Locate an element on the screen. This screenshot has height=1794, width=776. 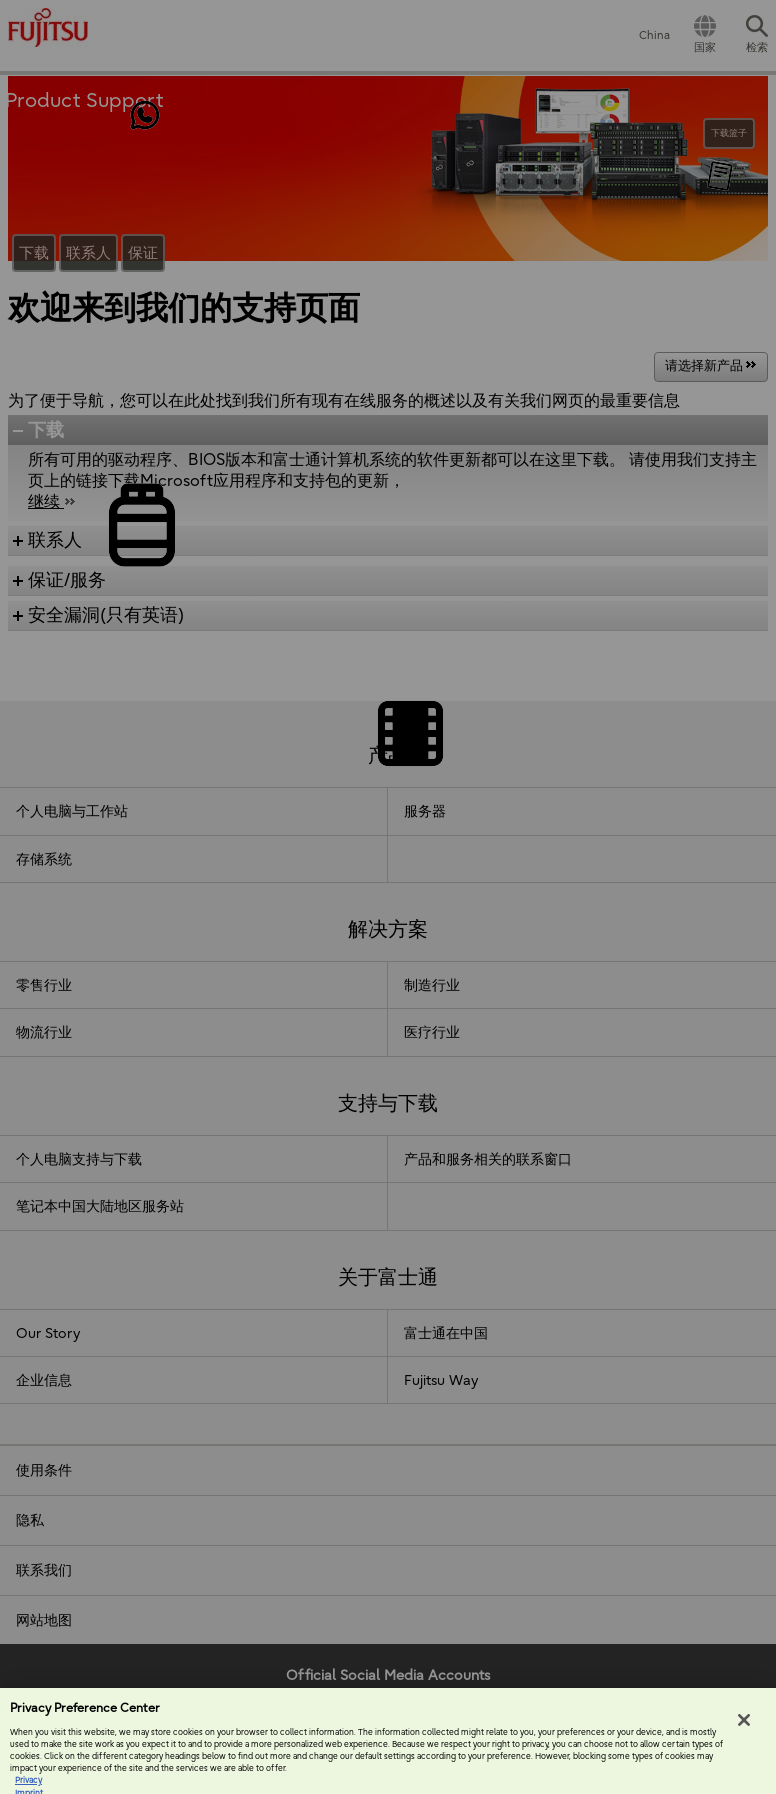
open WhatsApp messaging app is located at coordinates (145, 115).